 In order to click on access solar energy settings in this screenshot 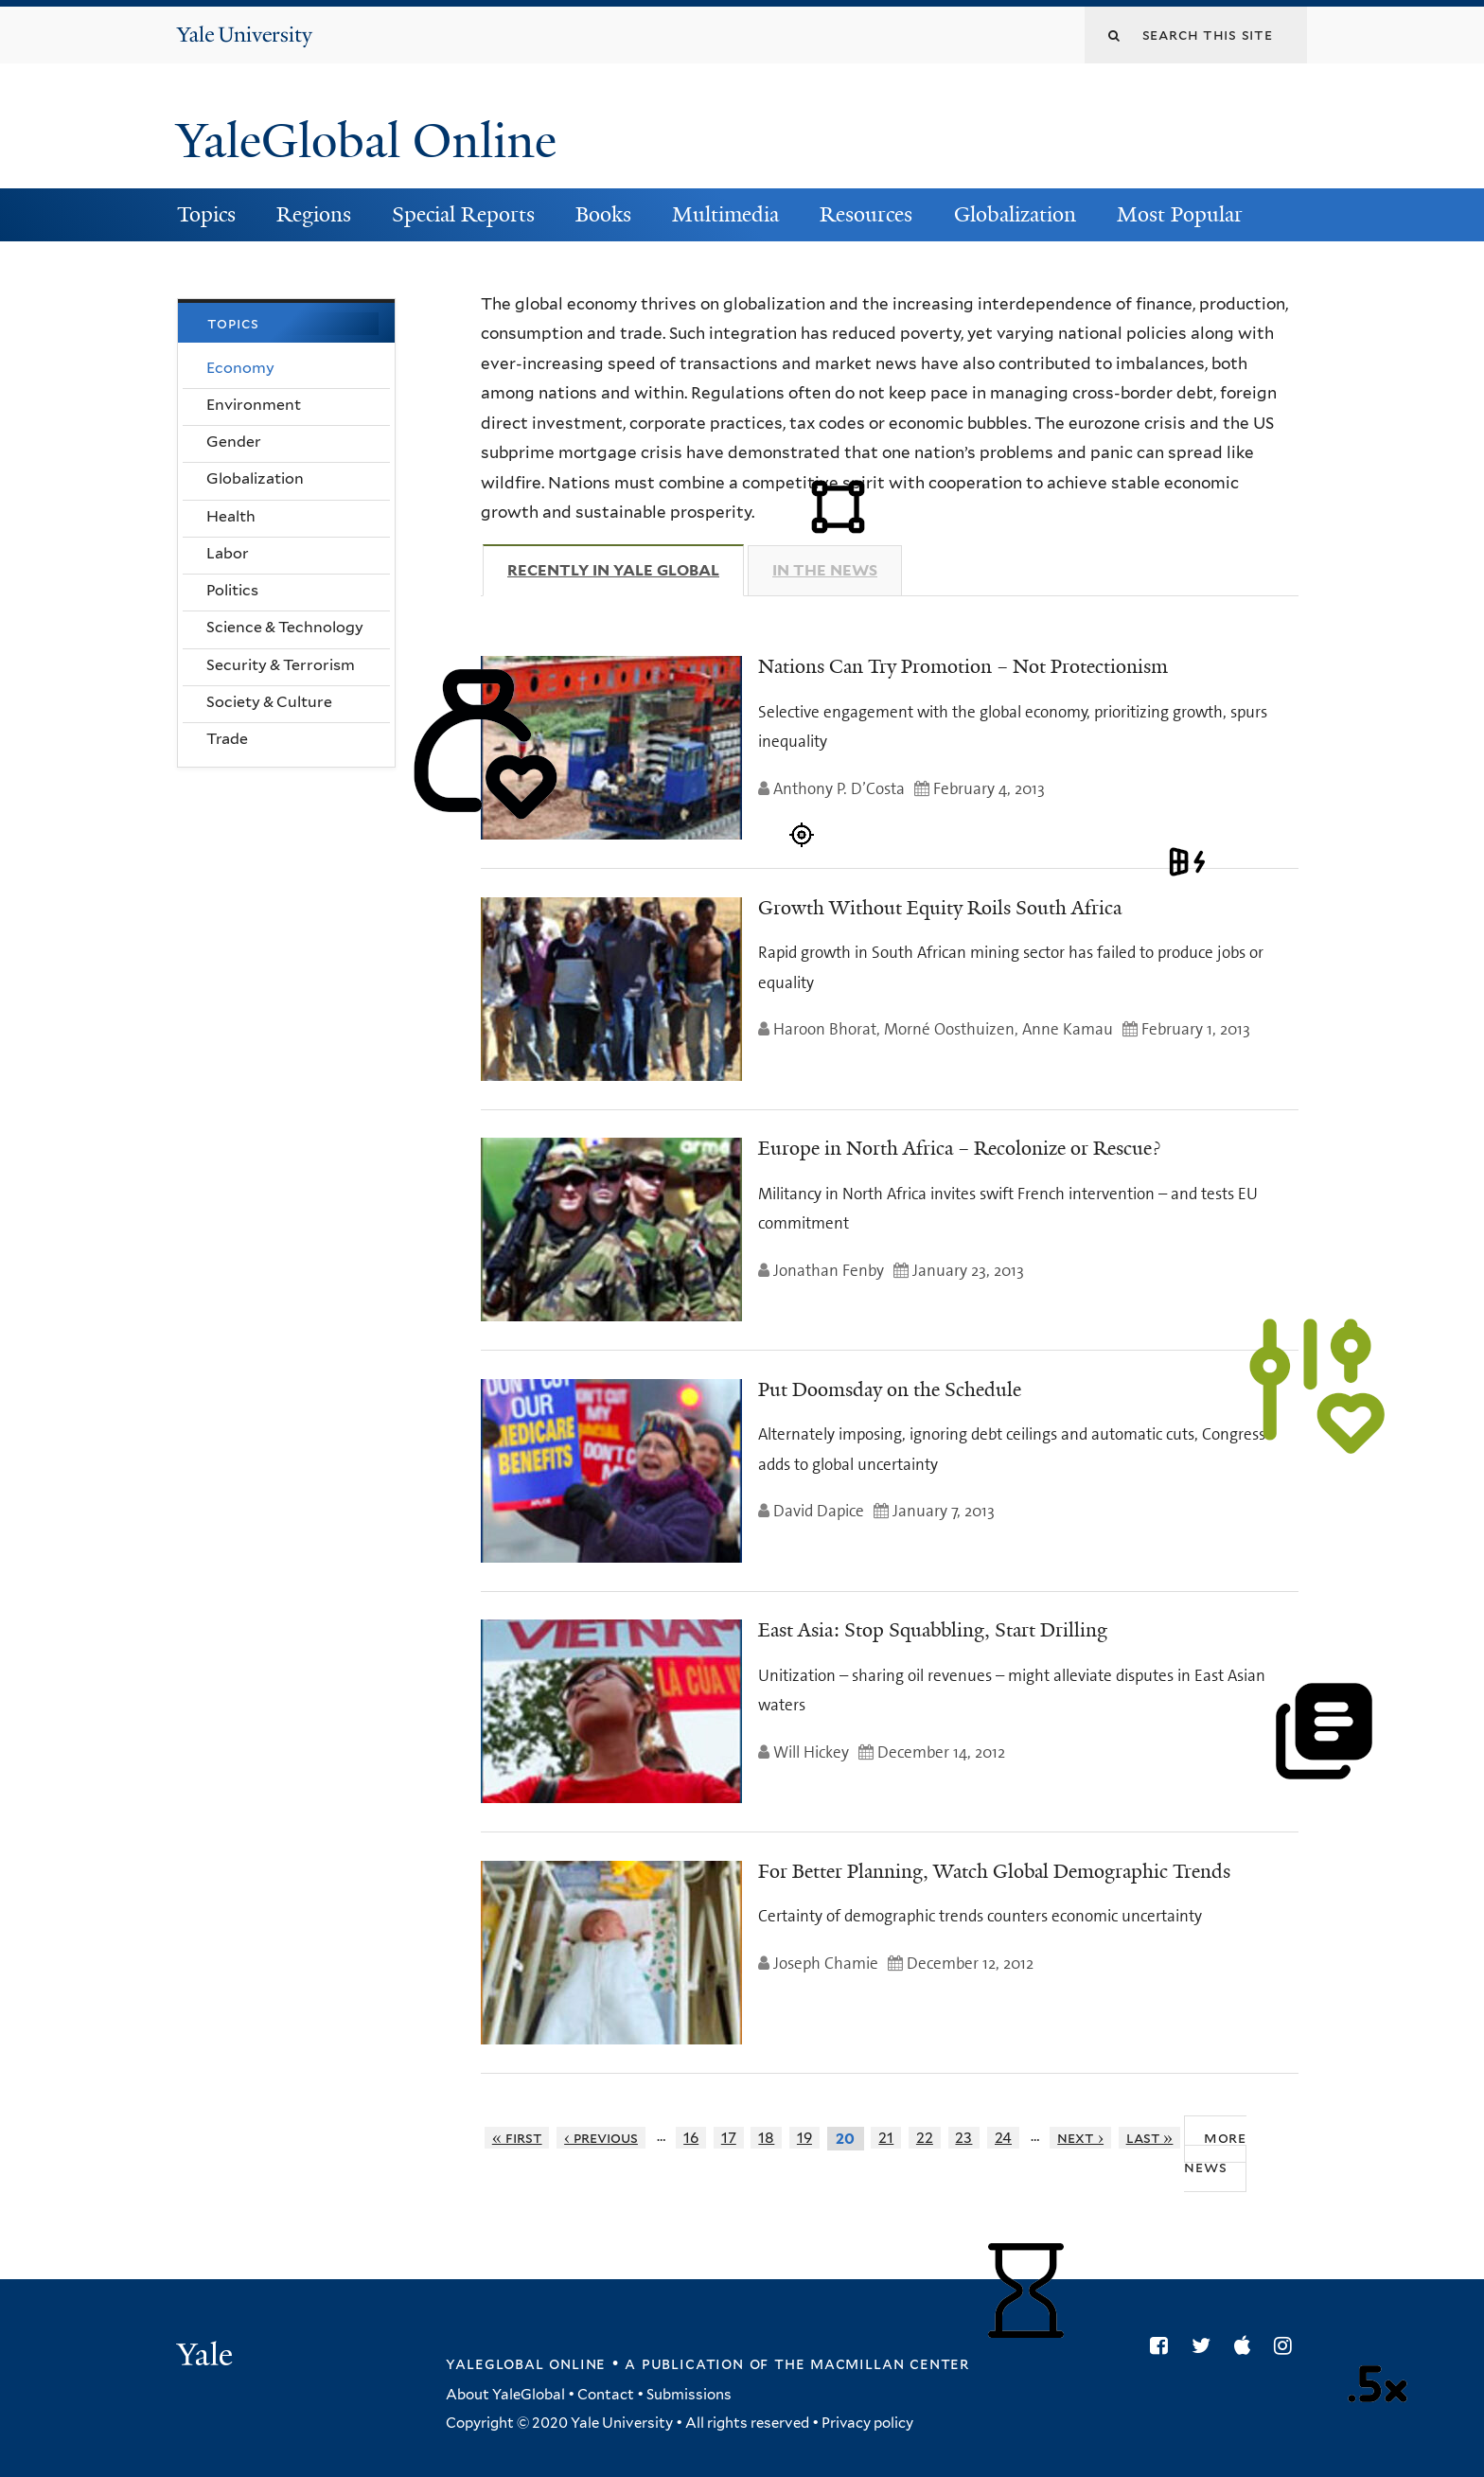, I will do `click(1186, 861)`.